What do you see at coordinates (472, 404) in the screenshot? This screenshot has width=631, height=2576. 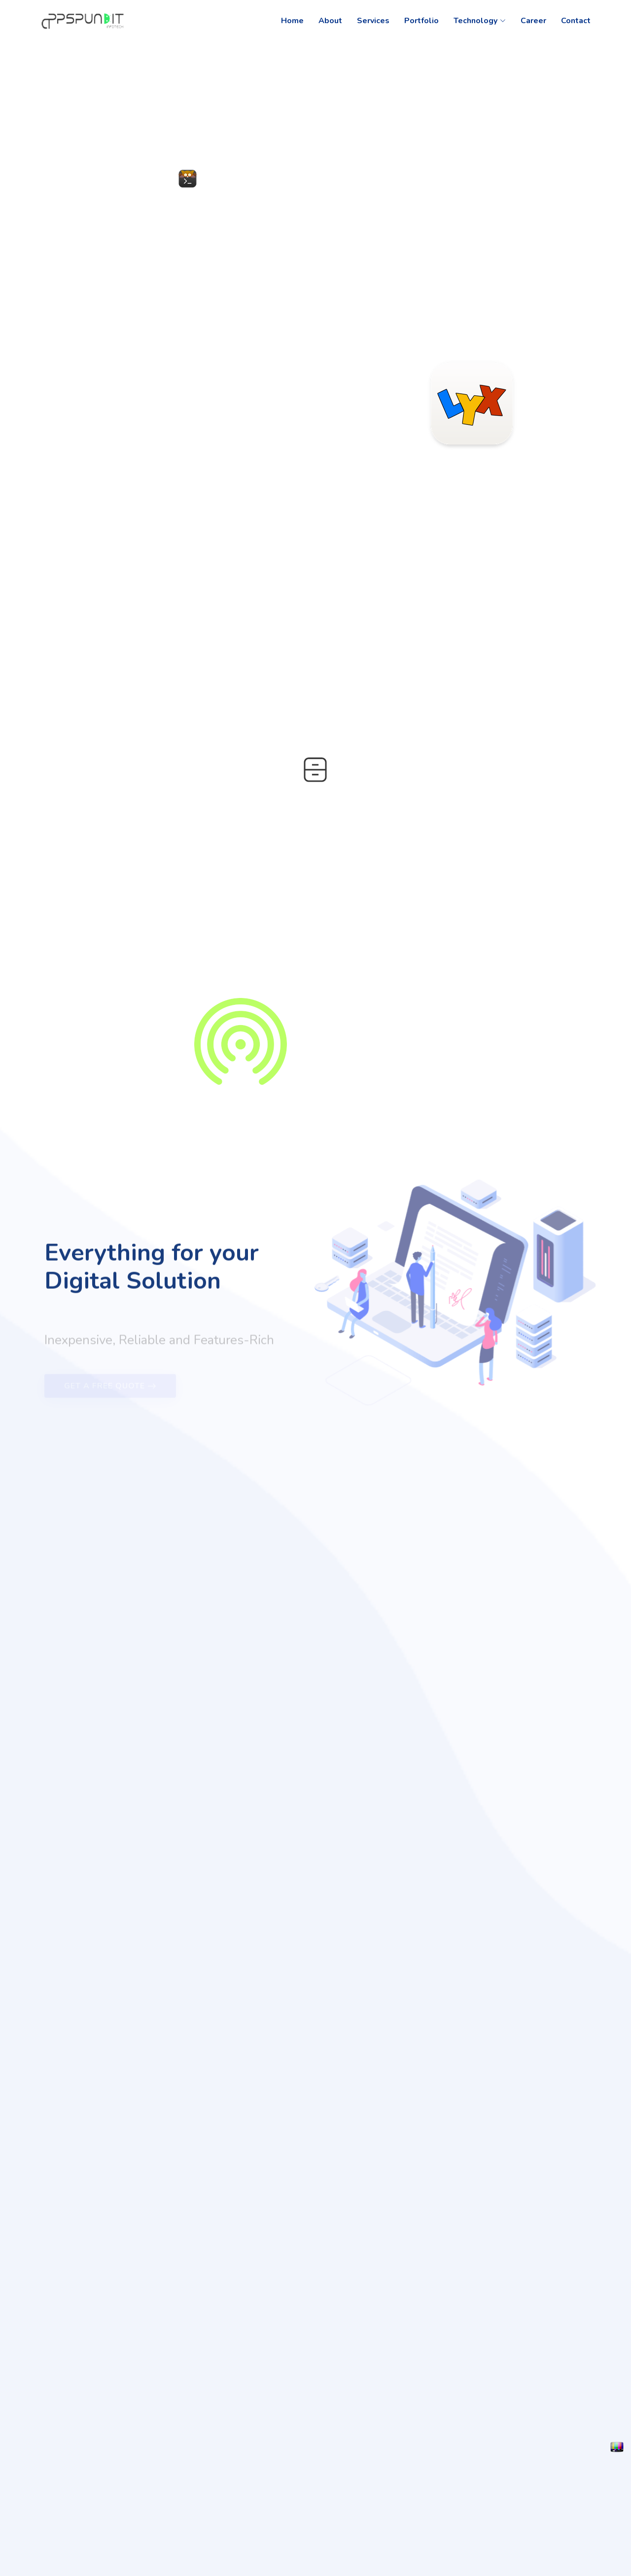 I see `open LyX document processor` at bounding box center [472, 404].